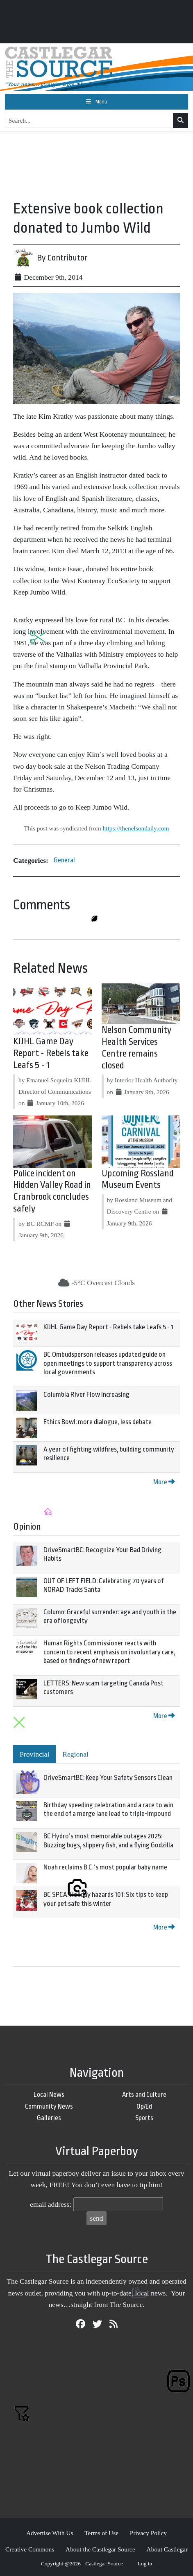 The width and height of the screenshot is (193, 2576). I want to click on camera help or troubleshooting, so click(77, 1887).